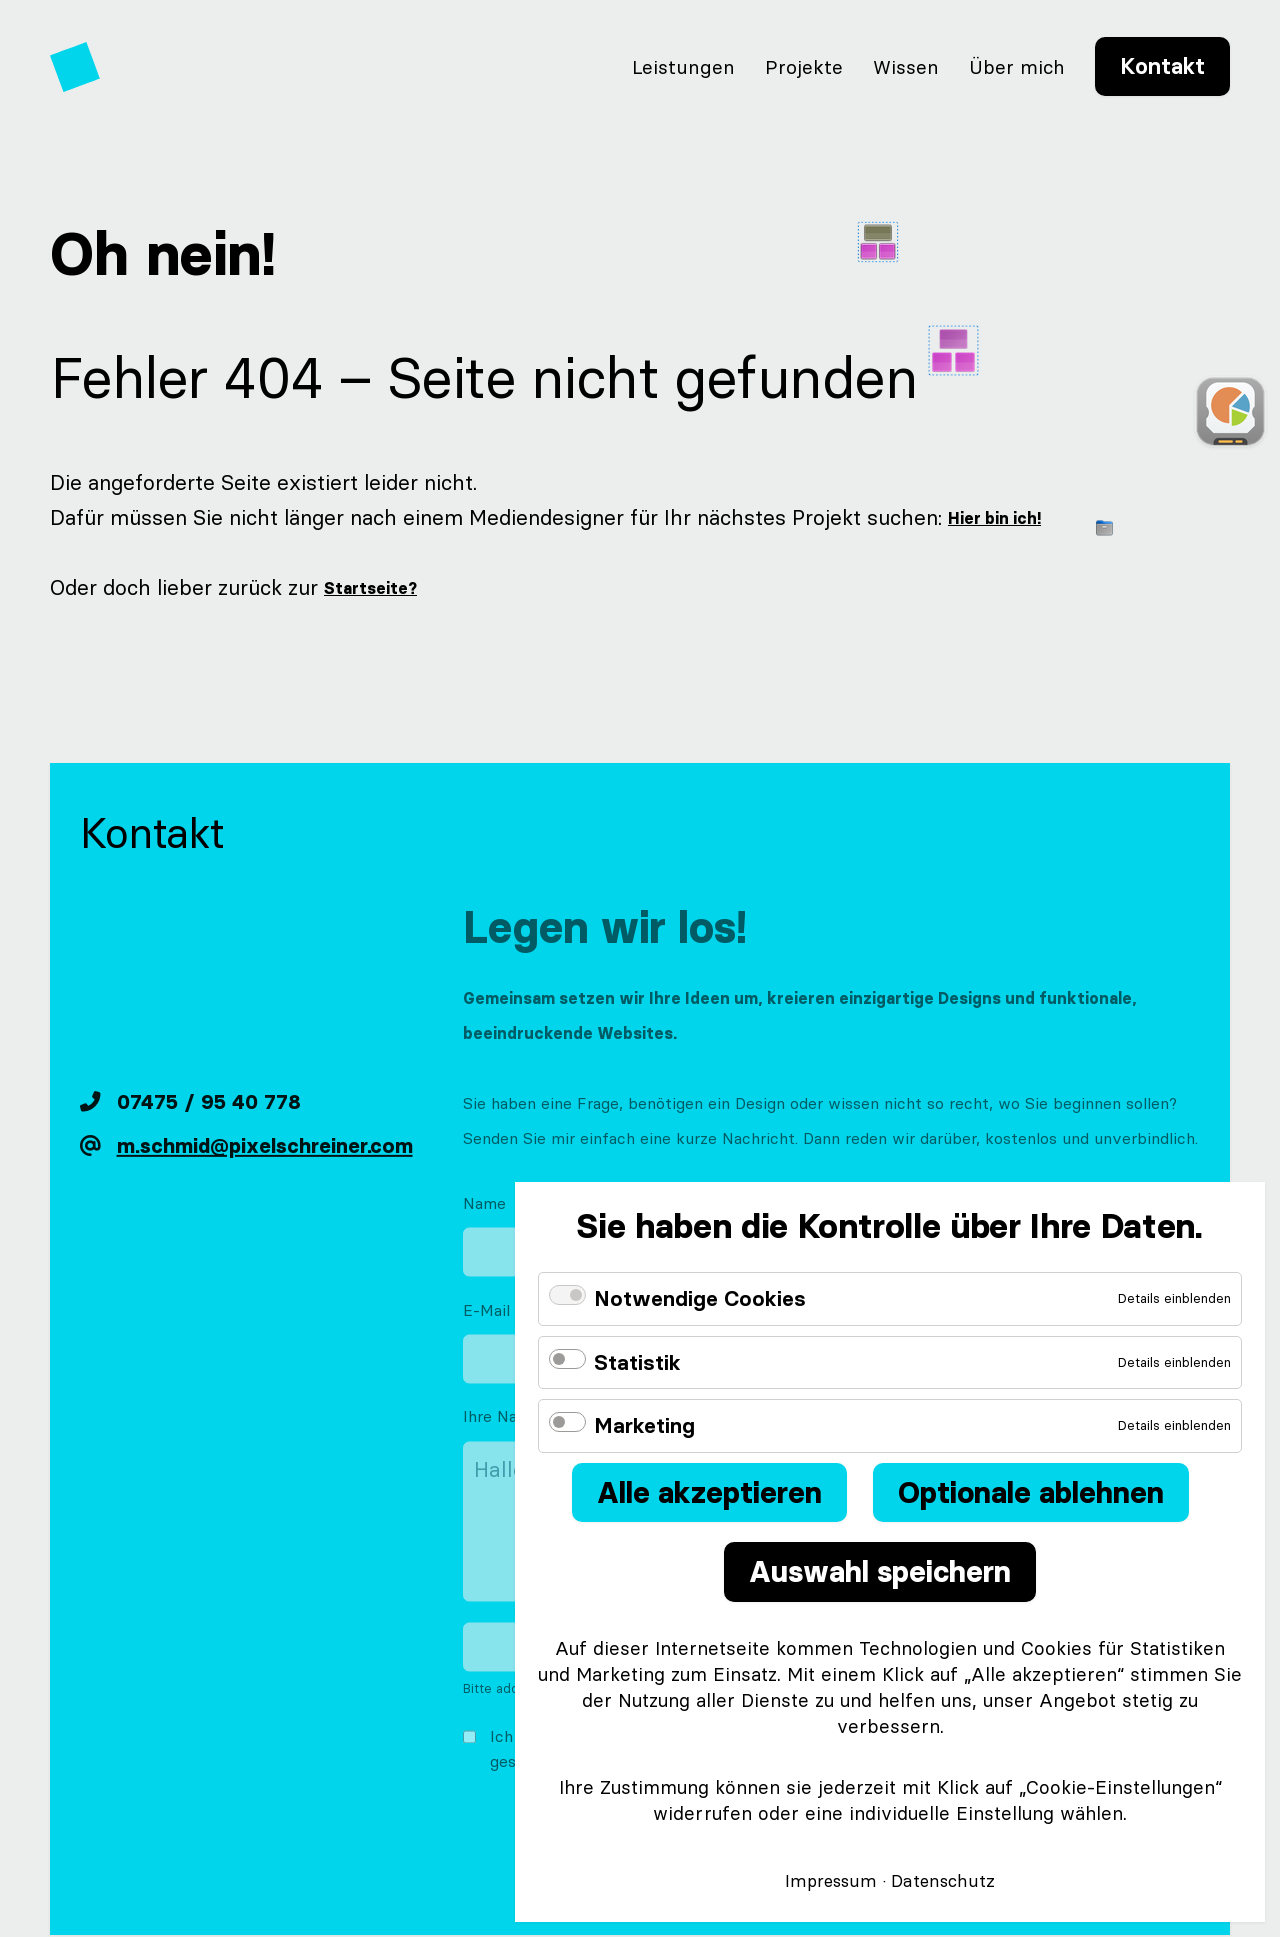 This screenshot has width=1280, height=1937. I want to click on open the file manager application, so click(1104, 527).